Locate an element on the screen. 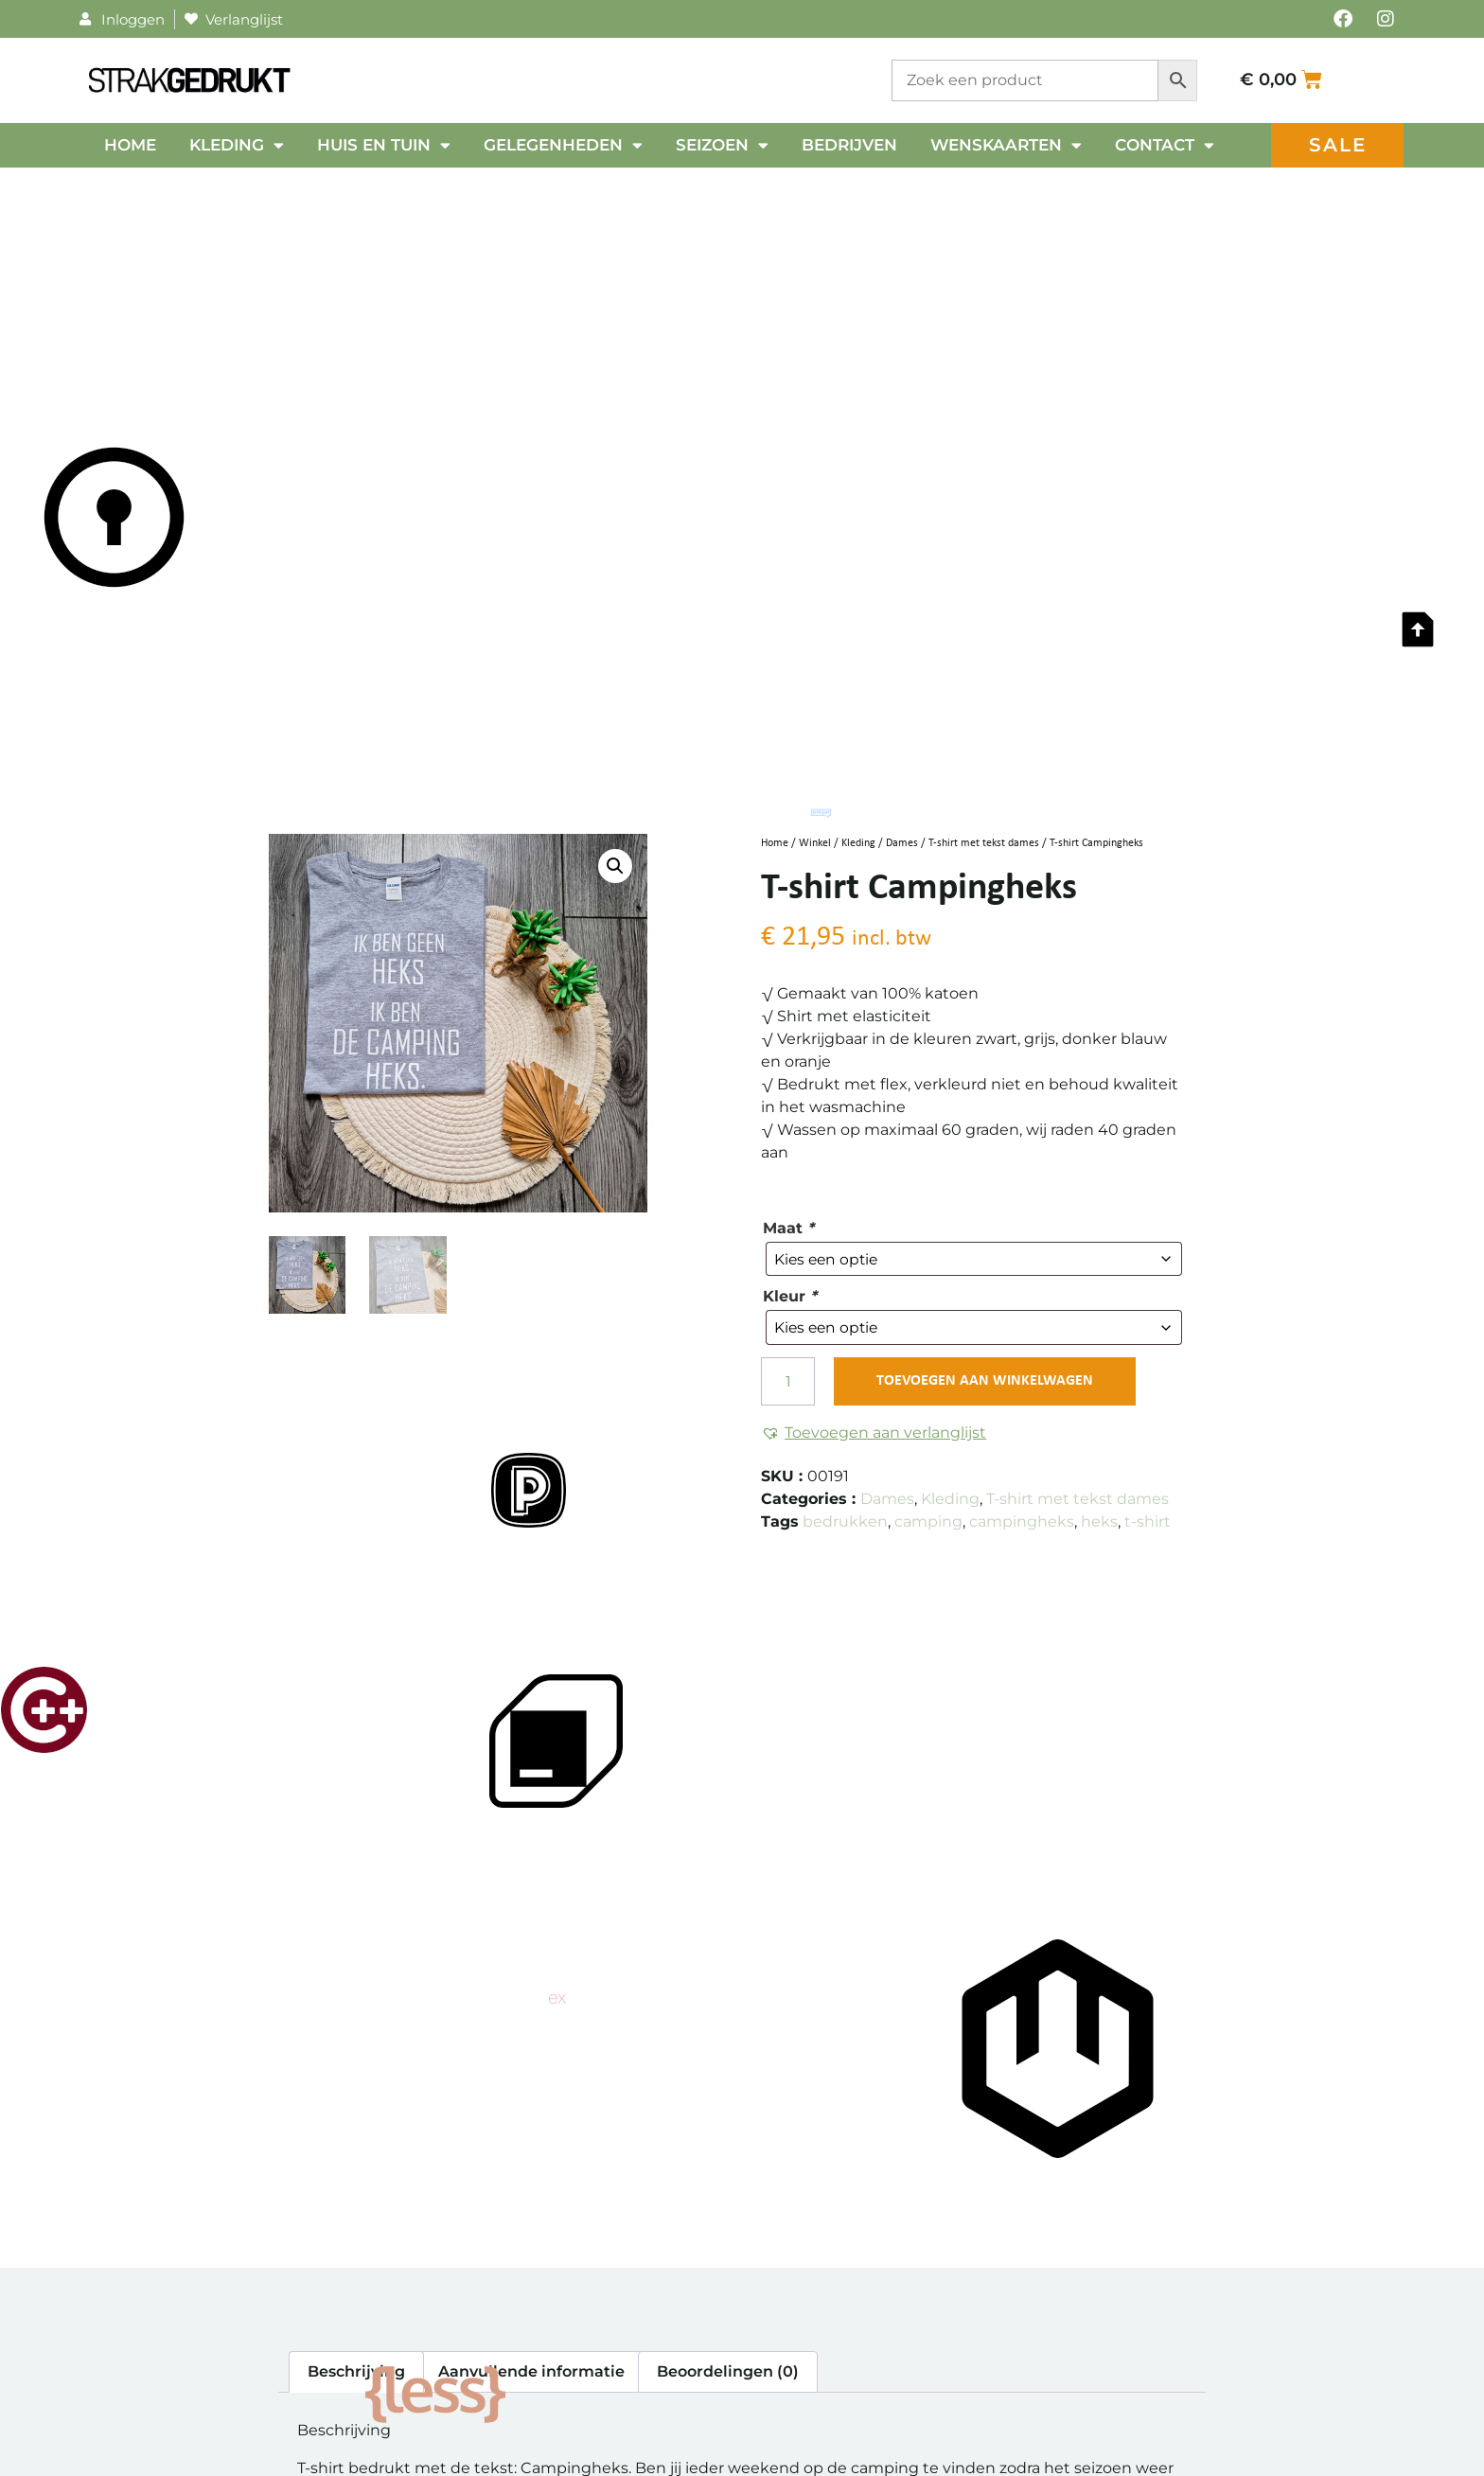  rasa company logo is located at coordinates (821, 813).